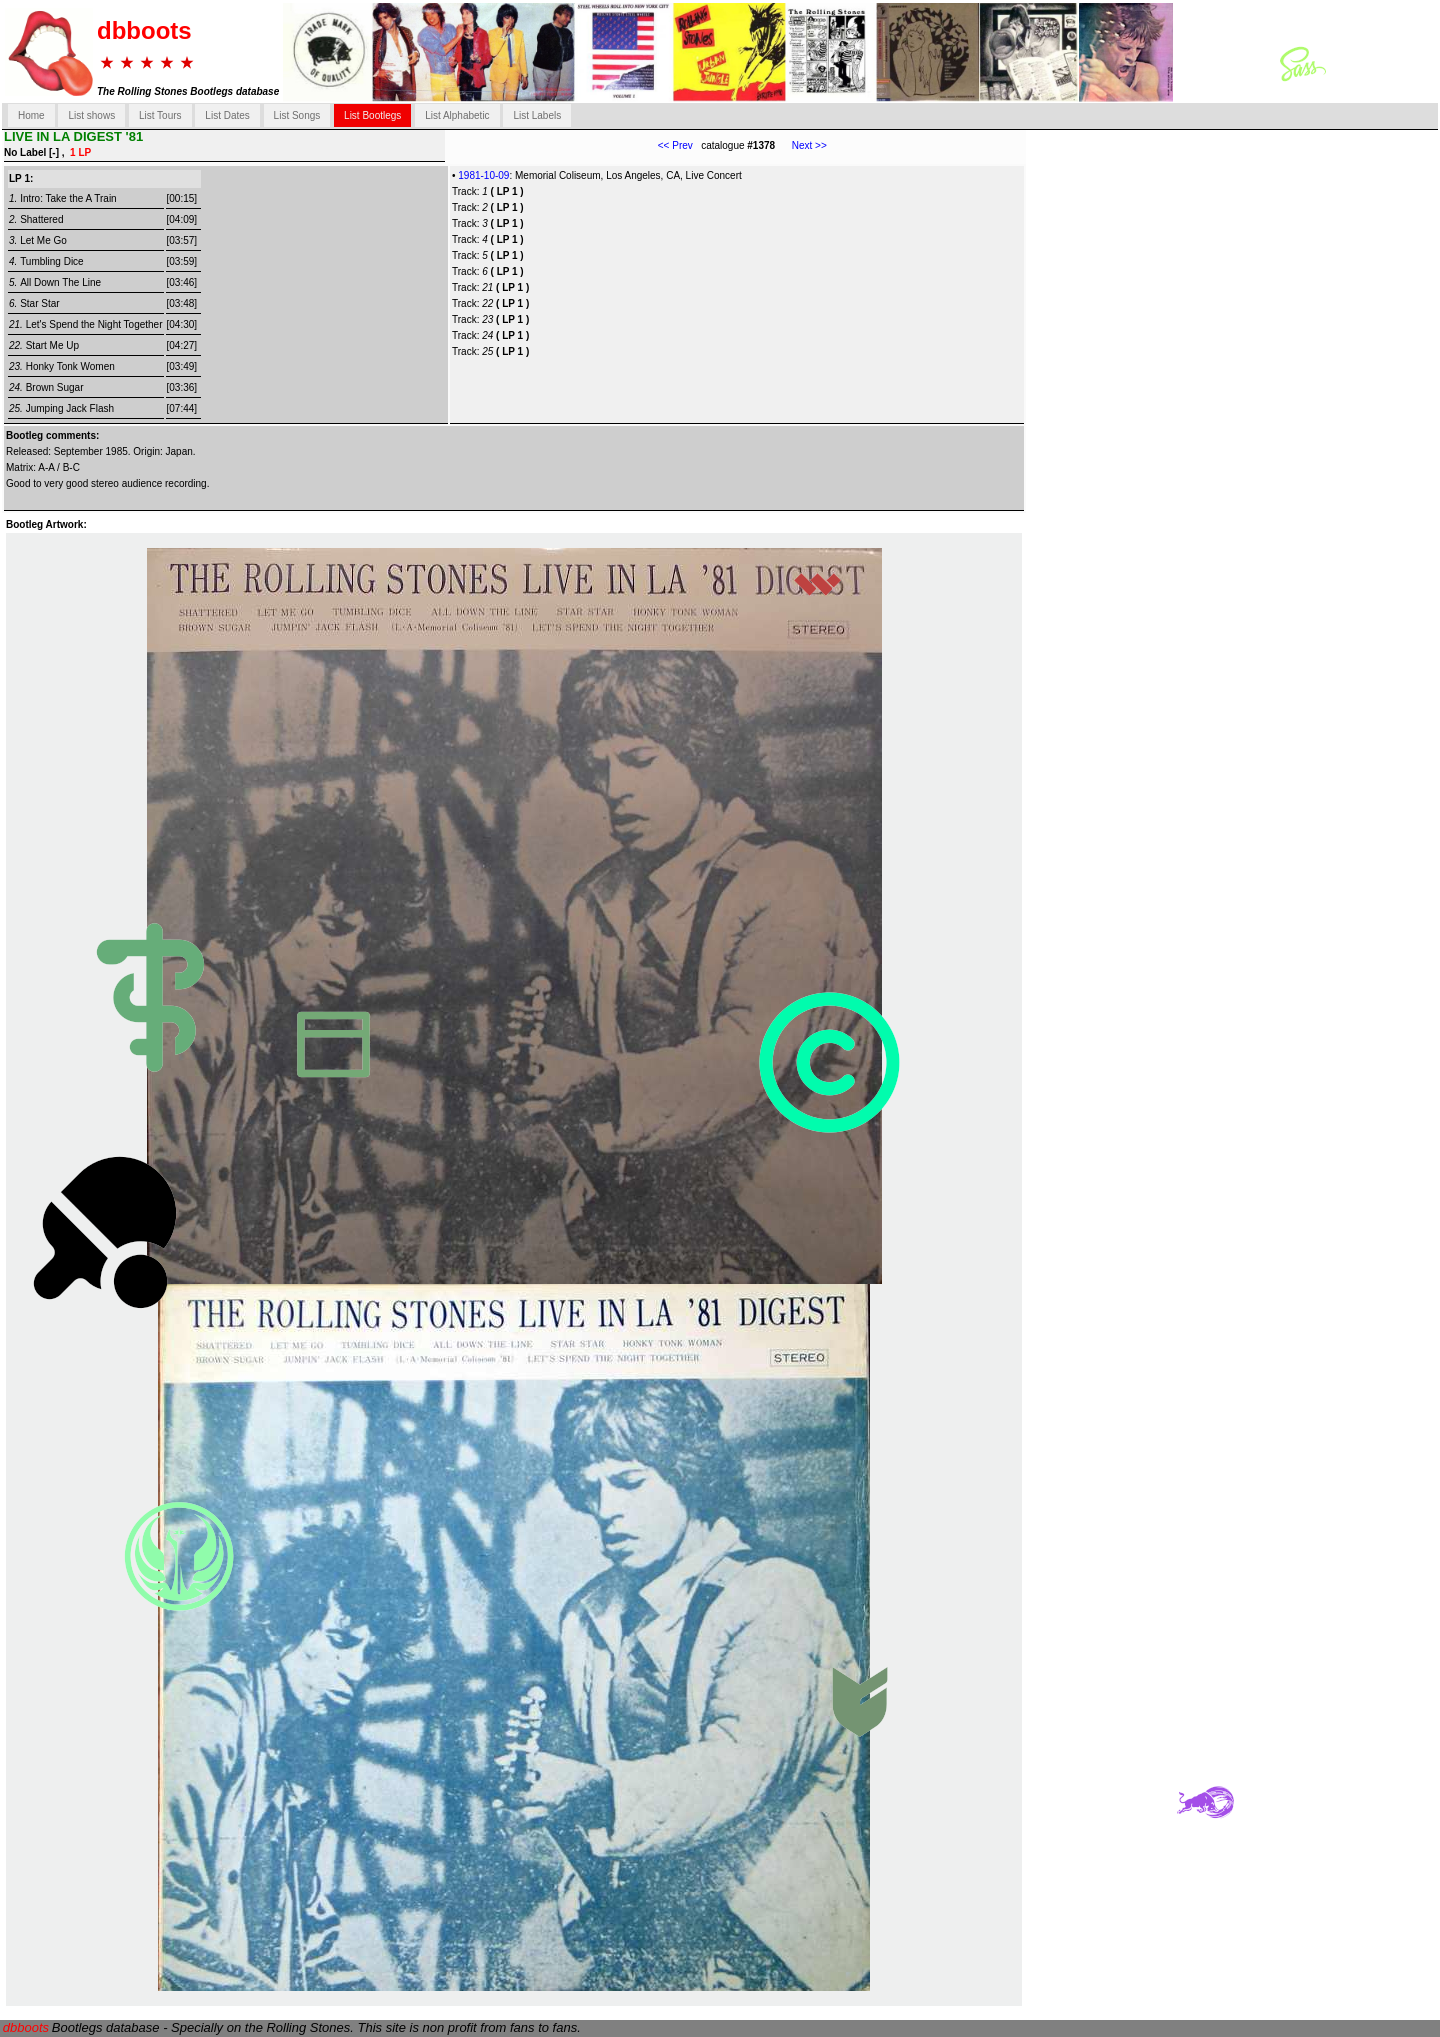 The height and width of the screenshot is (2037, 1440). Describe the element at coordinates (179, 1556) in the screenshot. I see `the old republic game or franchise logo` at that location.